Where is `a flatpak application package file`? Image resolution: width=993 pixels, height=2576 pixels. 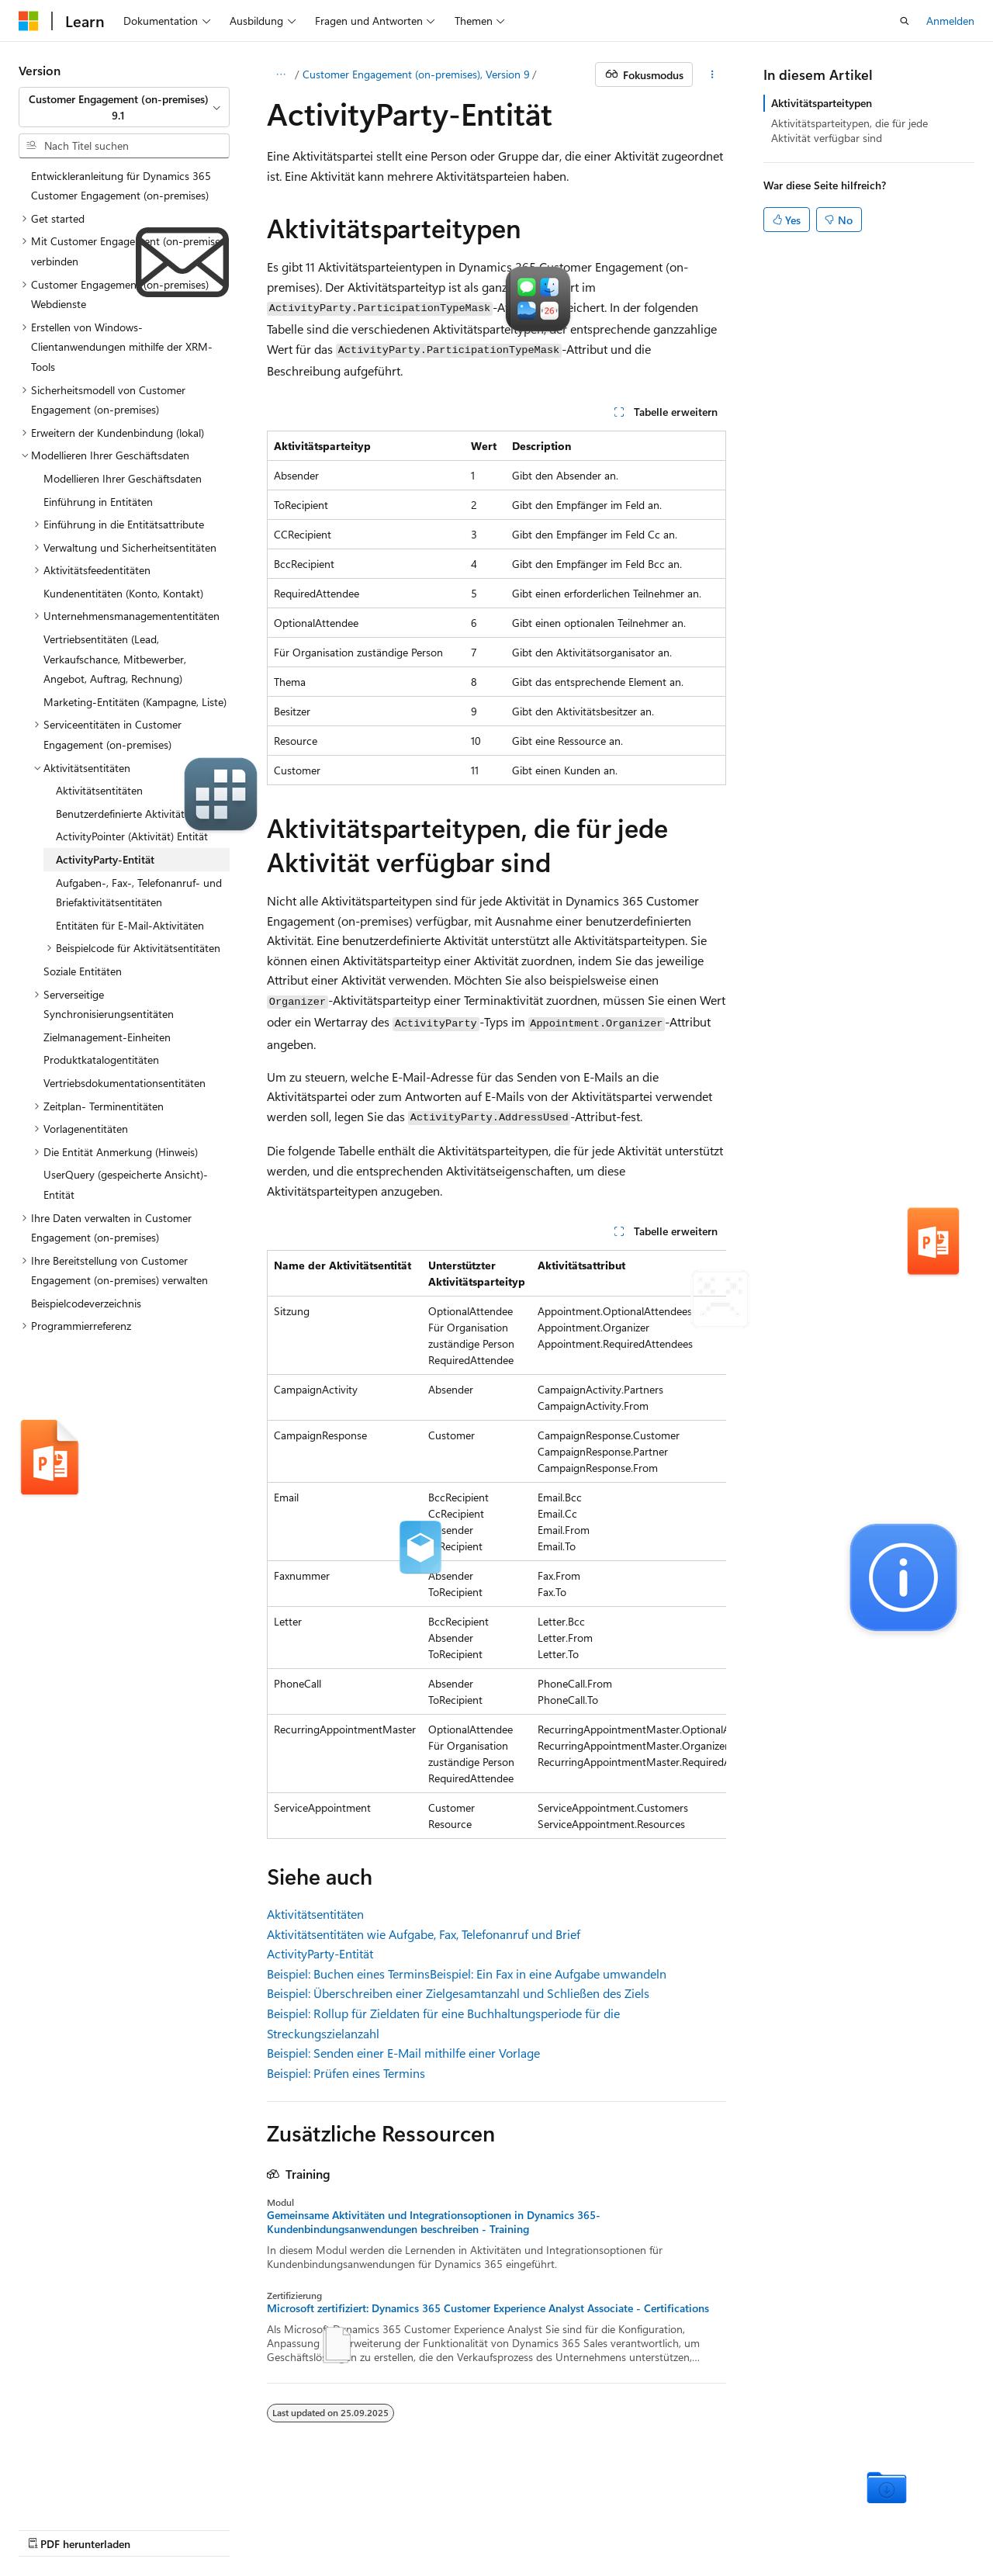
a flatpak application package file is located at coordinates (420, 1547).